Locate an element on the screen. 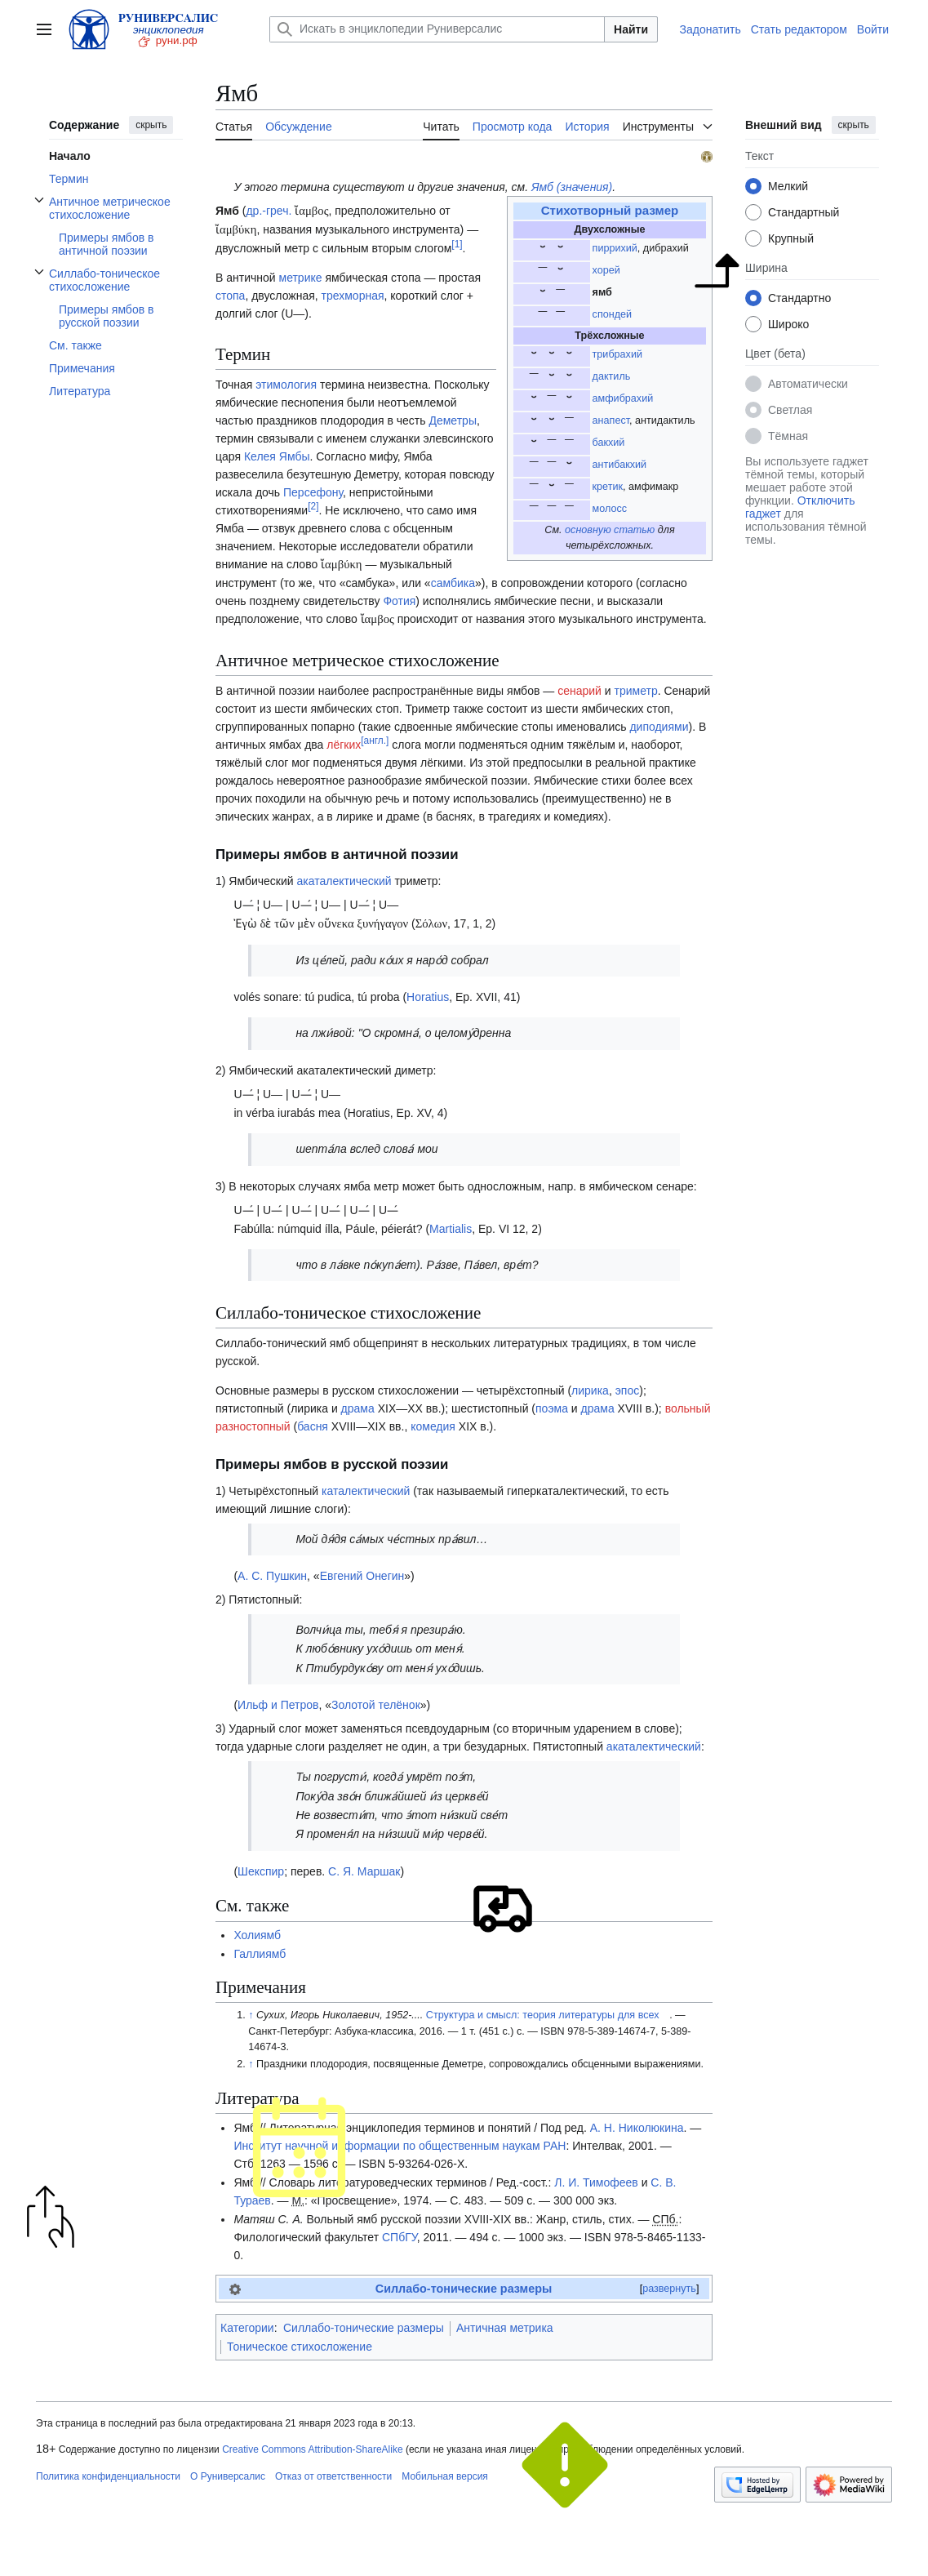  redirect or forward content upward is located at coordinates (718, 272).